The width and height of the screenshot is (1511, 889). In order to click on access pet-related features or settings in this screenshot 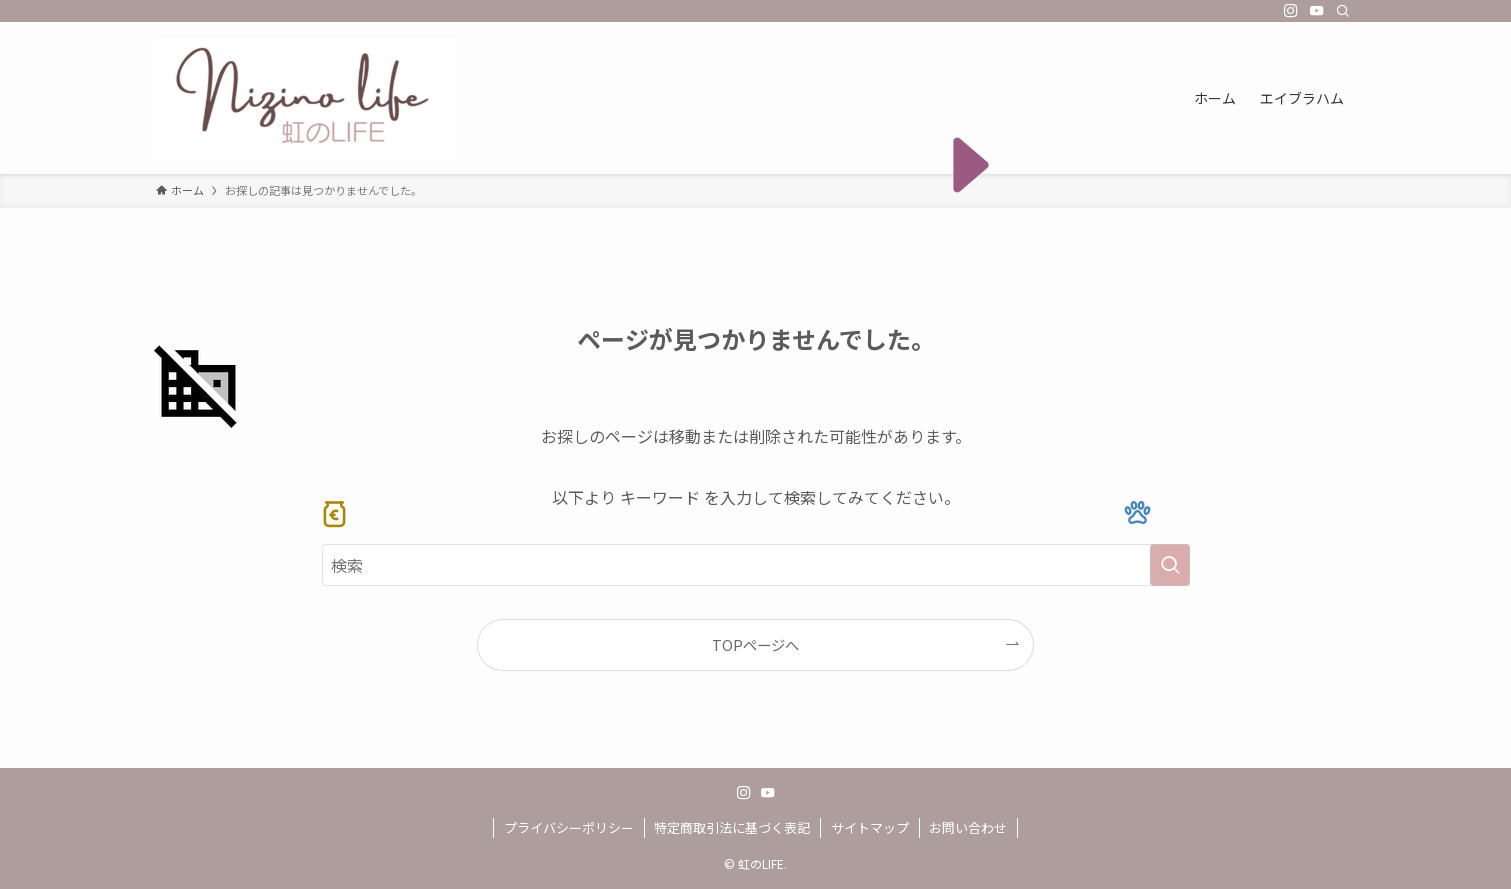, I will do `click(1137, 512)`.